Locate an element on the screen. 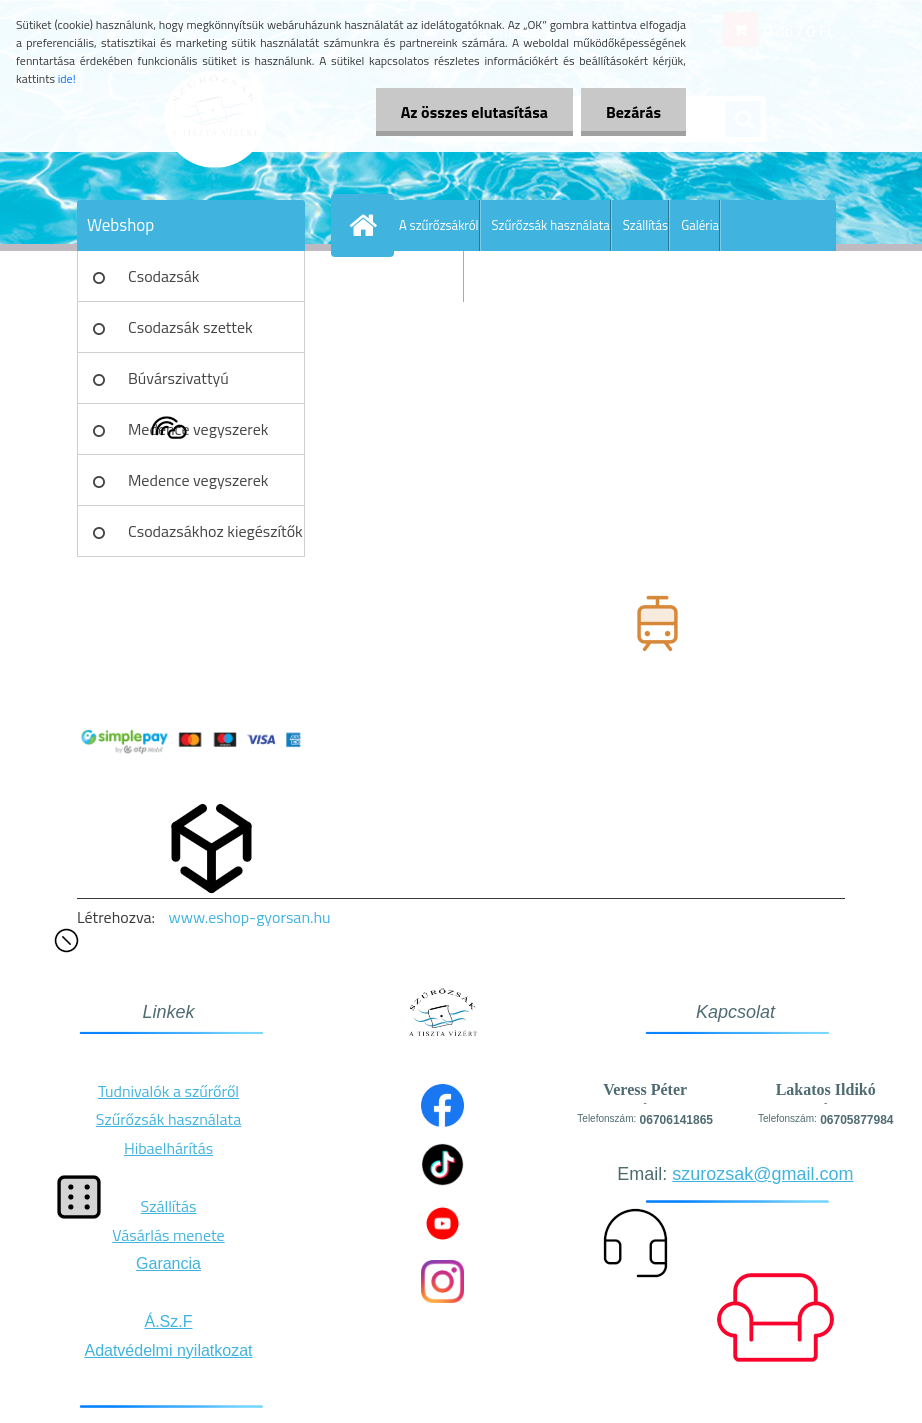 The width and height of the screenshot is (922, 1423). unity game engine logo is located at coordinates (211, 848).